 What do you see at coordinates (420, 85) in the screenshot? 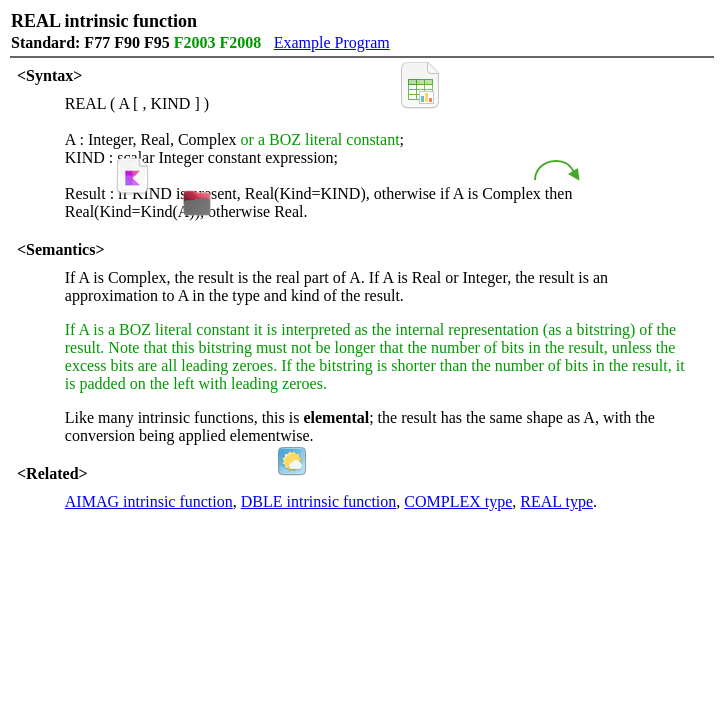
I see `open a spreadsheet file` at bounding box center [420, 85].